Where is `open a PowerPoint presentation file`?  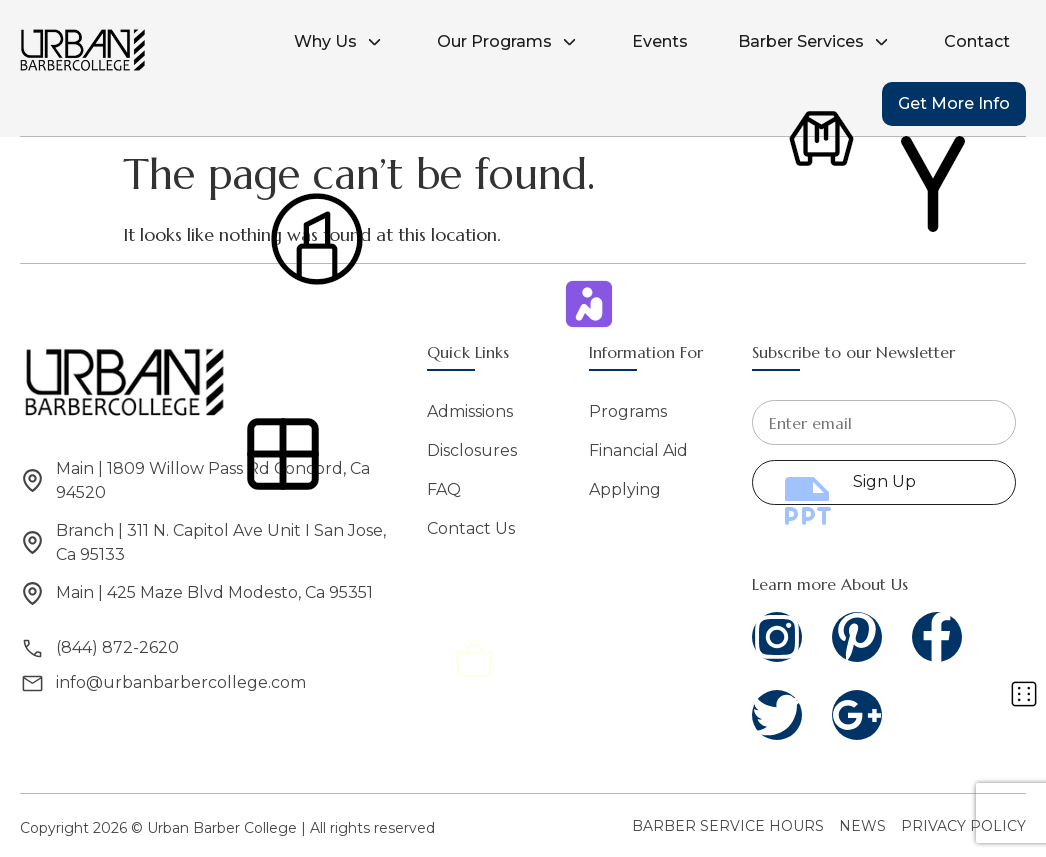
open a PowerPoint presentation file is located at coordinates (807, 503).